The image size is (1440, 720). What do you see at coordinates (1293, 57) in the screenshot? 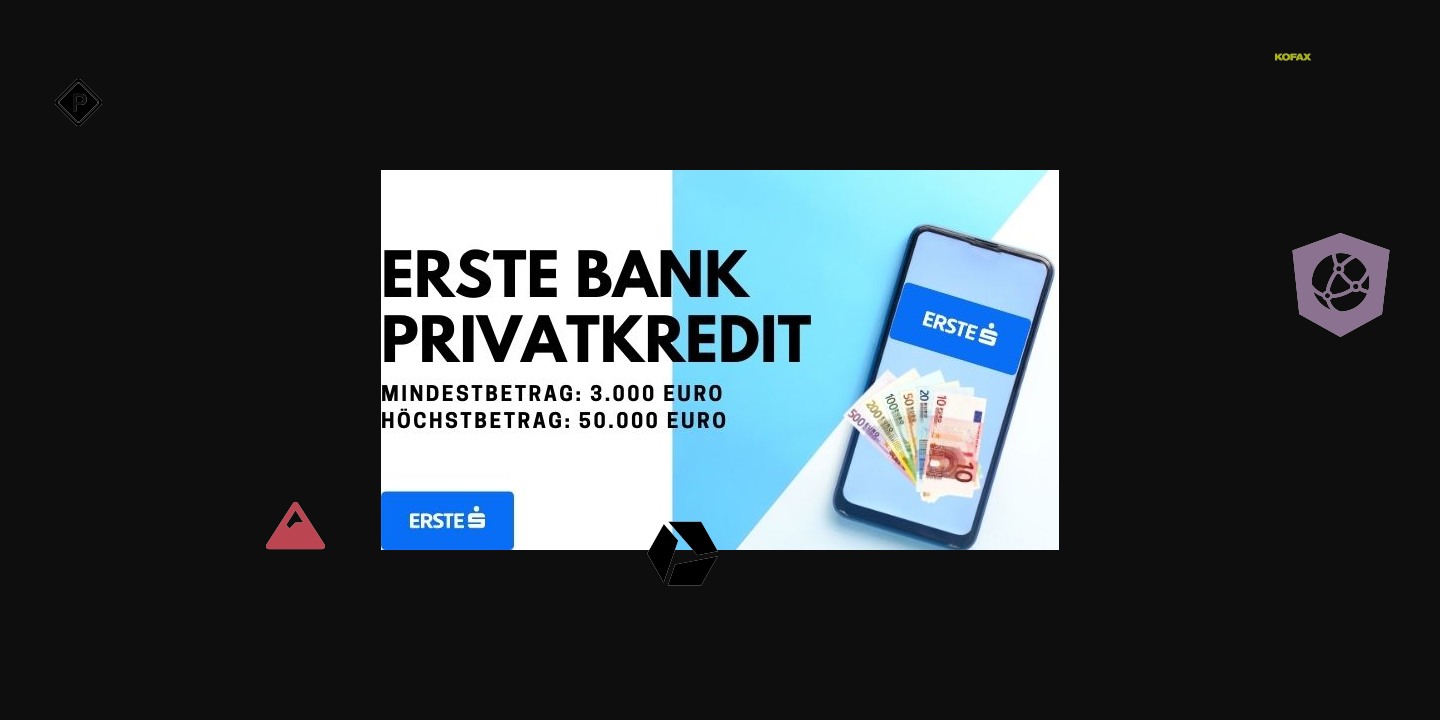
I see `Kofax company logo` at bounding box center [1293, 57].